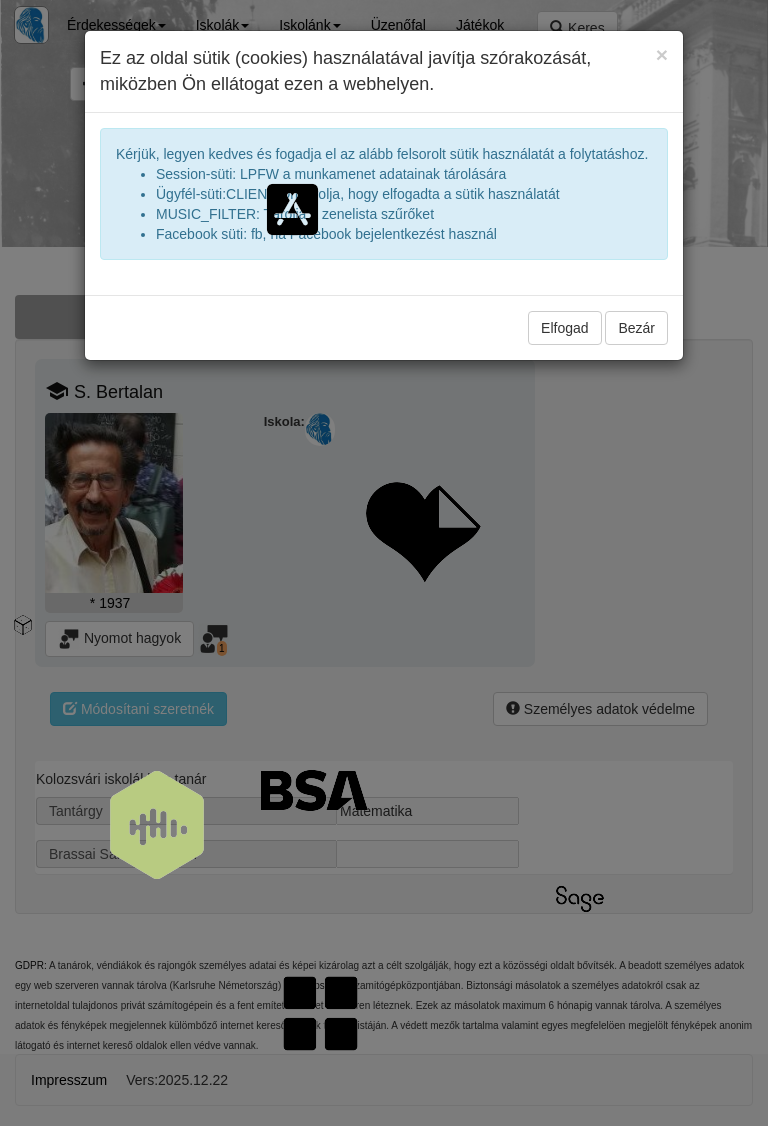 This screenshot has height=1126, width=768. I want to click on open distrobox container management application, so click(23, 625).